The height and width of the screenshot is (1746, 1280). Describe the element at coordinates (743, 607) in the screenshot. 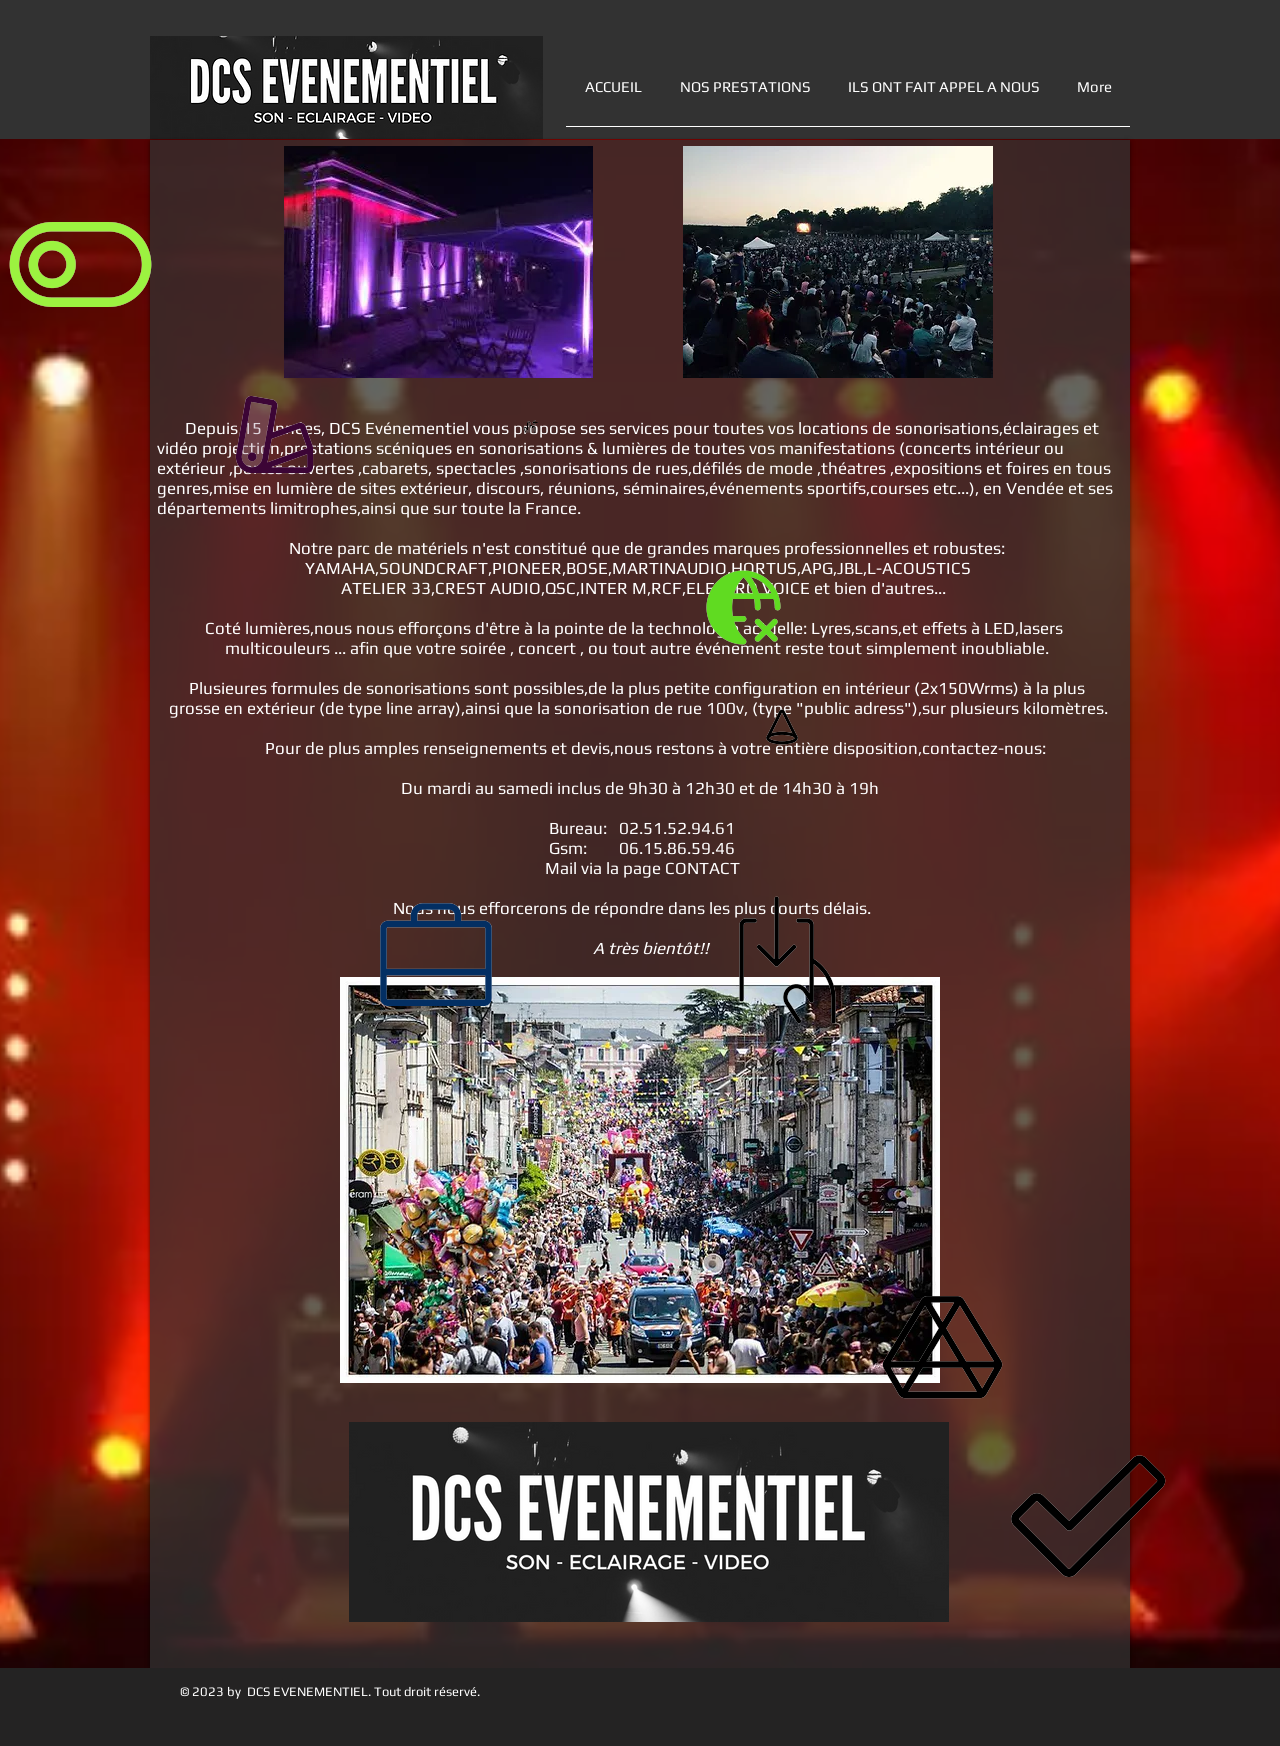

I see `no internet connection` at that location.